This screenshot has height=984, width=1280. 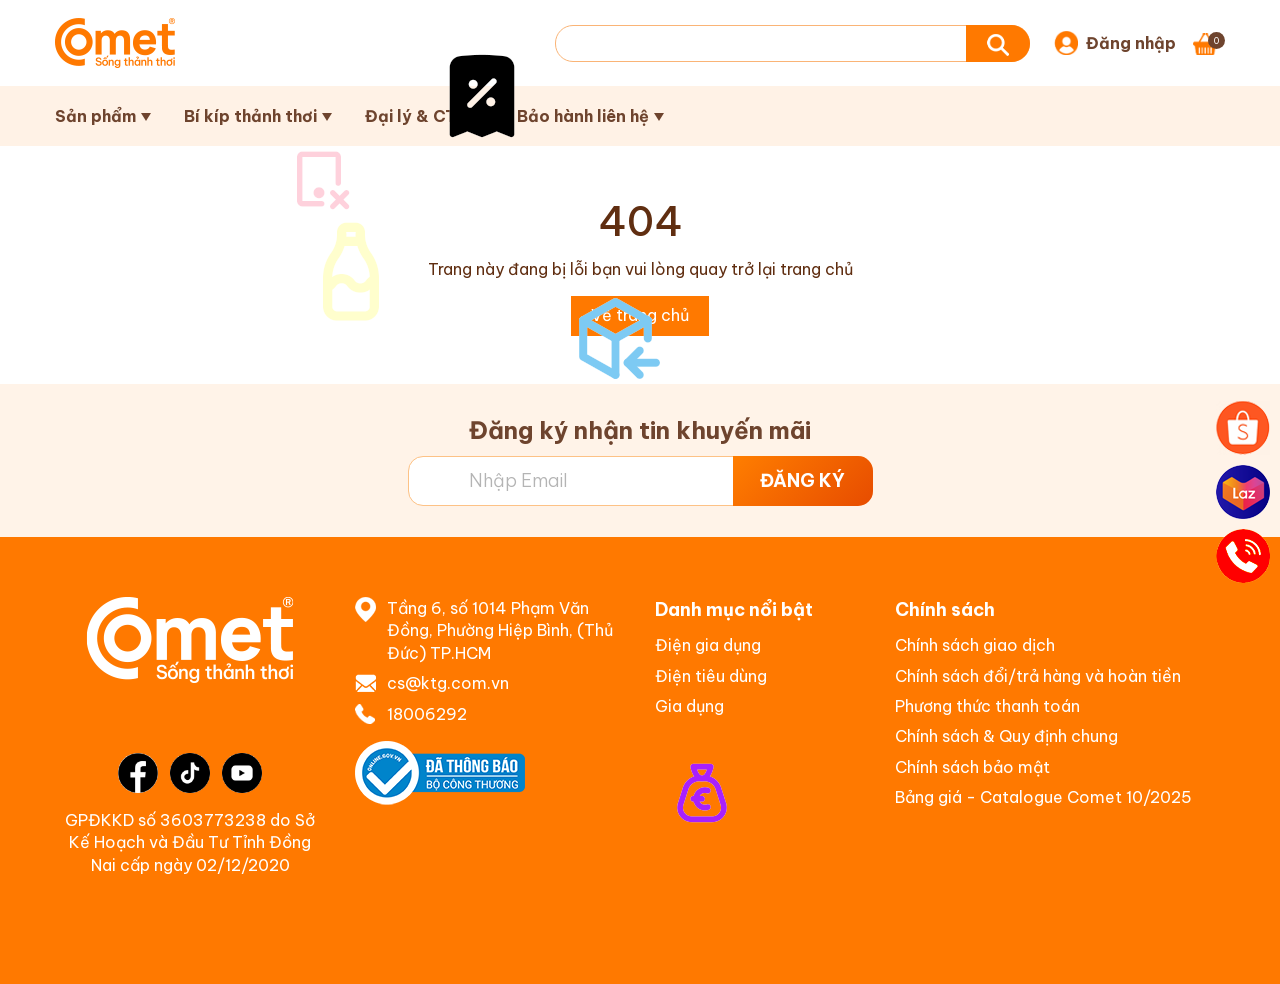 What do you see at coordinates (482, 96) in the screenshot?
I see `view discount or coupon details` at bounding box center [482, 96].